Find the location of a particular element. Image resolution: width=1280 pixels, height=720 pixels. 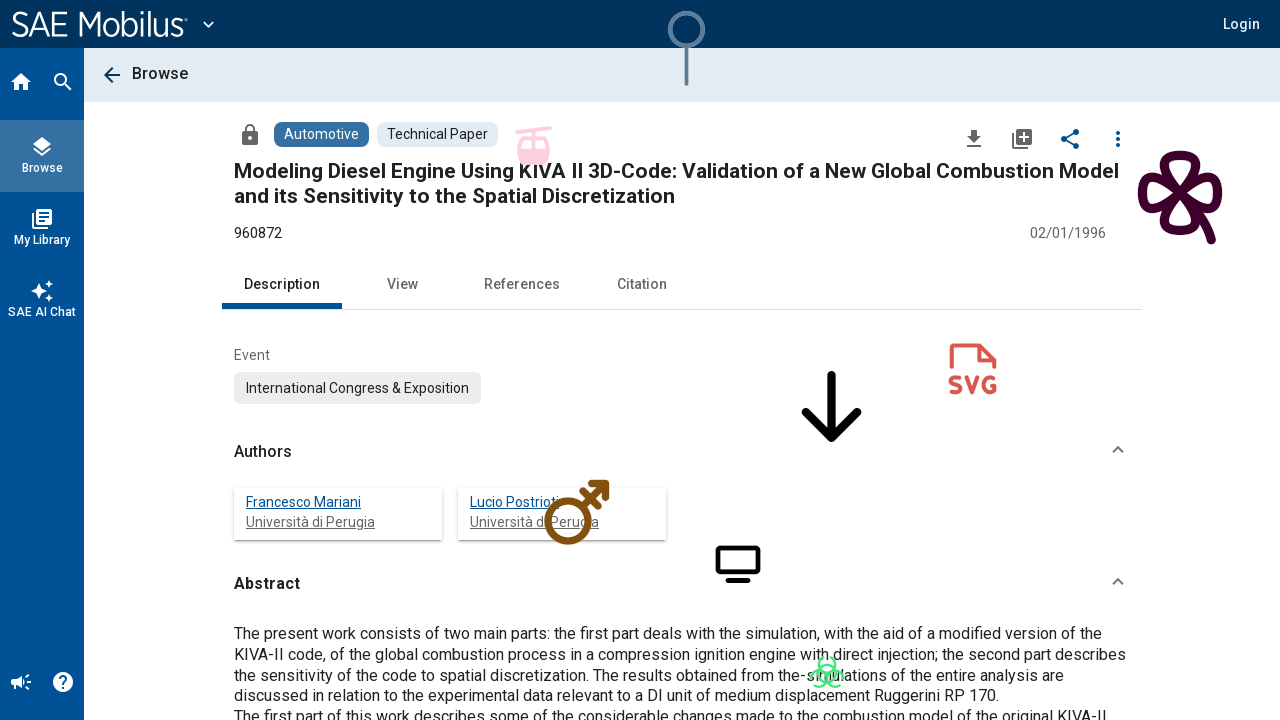

mark a location on the map is located at coordinates (686, 48).